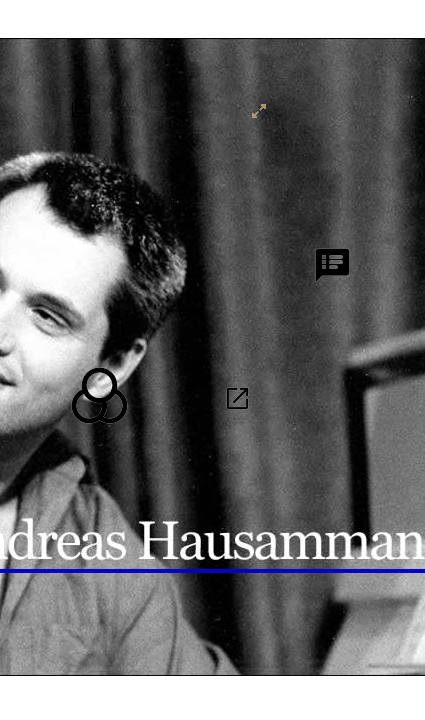  I want to click on view speaker notes or presentation talking points, so click(332, 265).